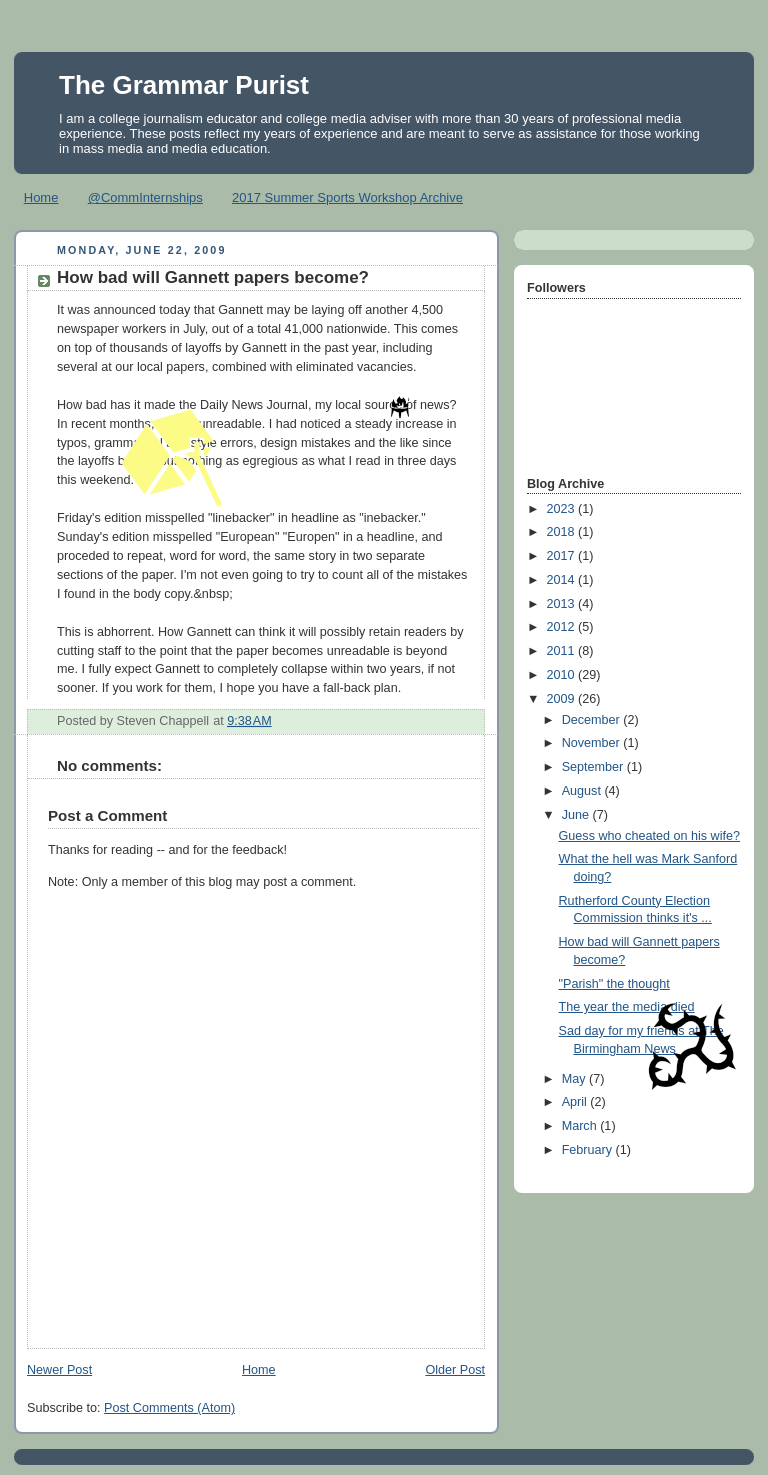  Describe the element at coordinates (172, 458) in the screenshot. I see `set or place a trap in-game` at that location.